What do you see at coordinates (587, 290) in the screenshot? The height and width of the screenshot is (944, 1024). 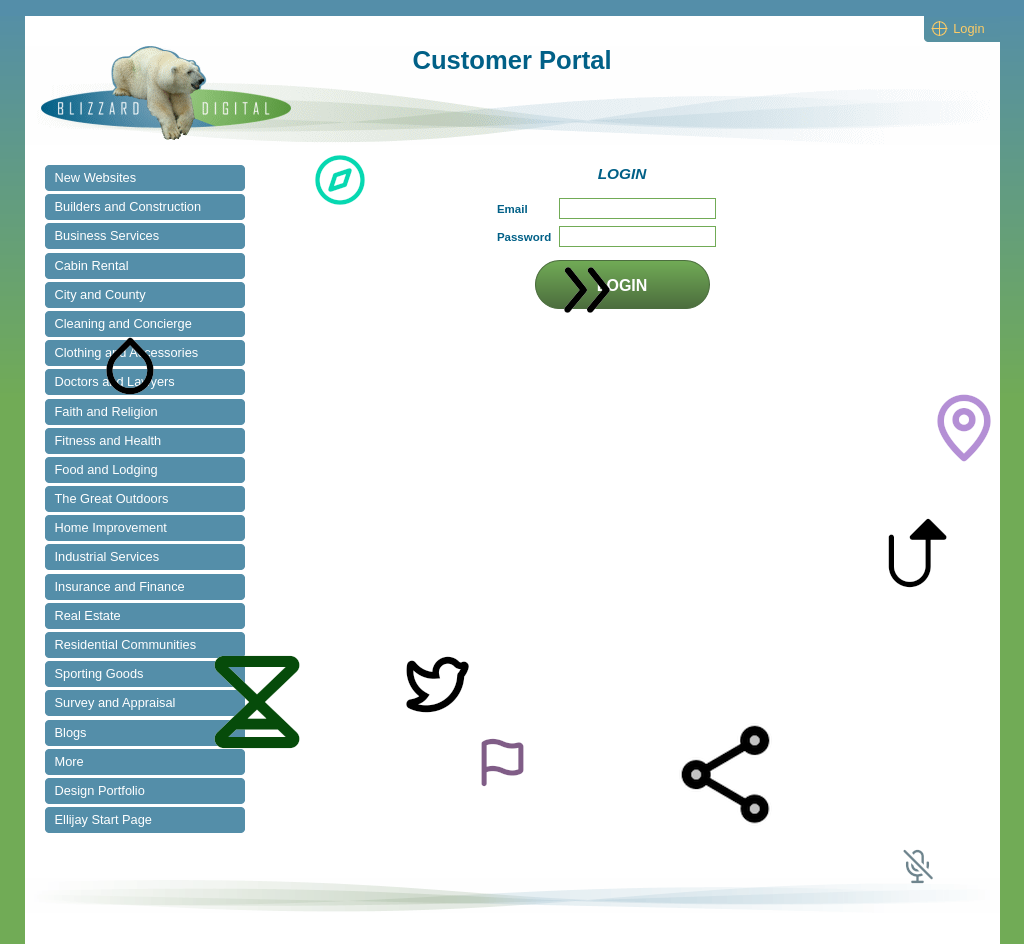 I see `skip forward or advance quickly` at bounding box center [587, 290].